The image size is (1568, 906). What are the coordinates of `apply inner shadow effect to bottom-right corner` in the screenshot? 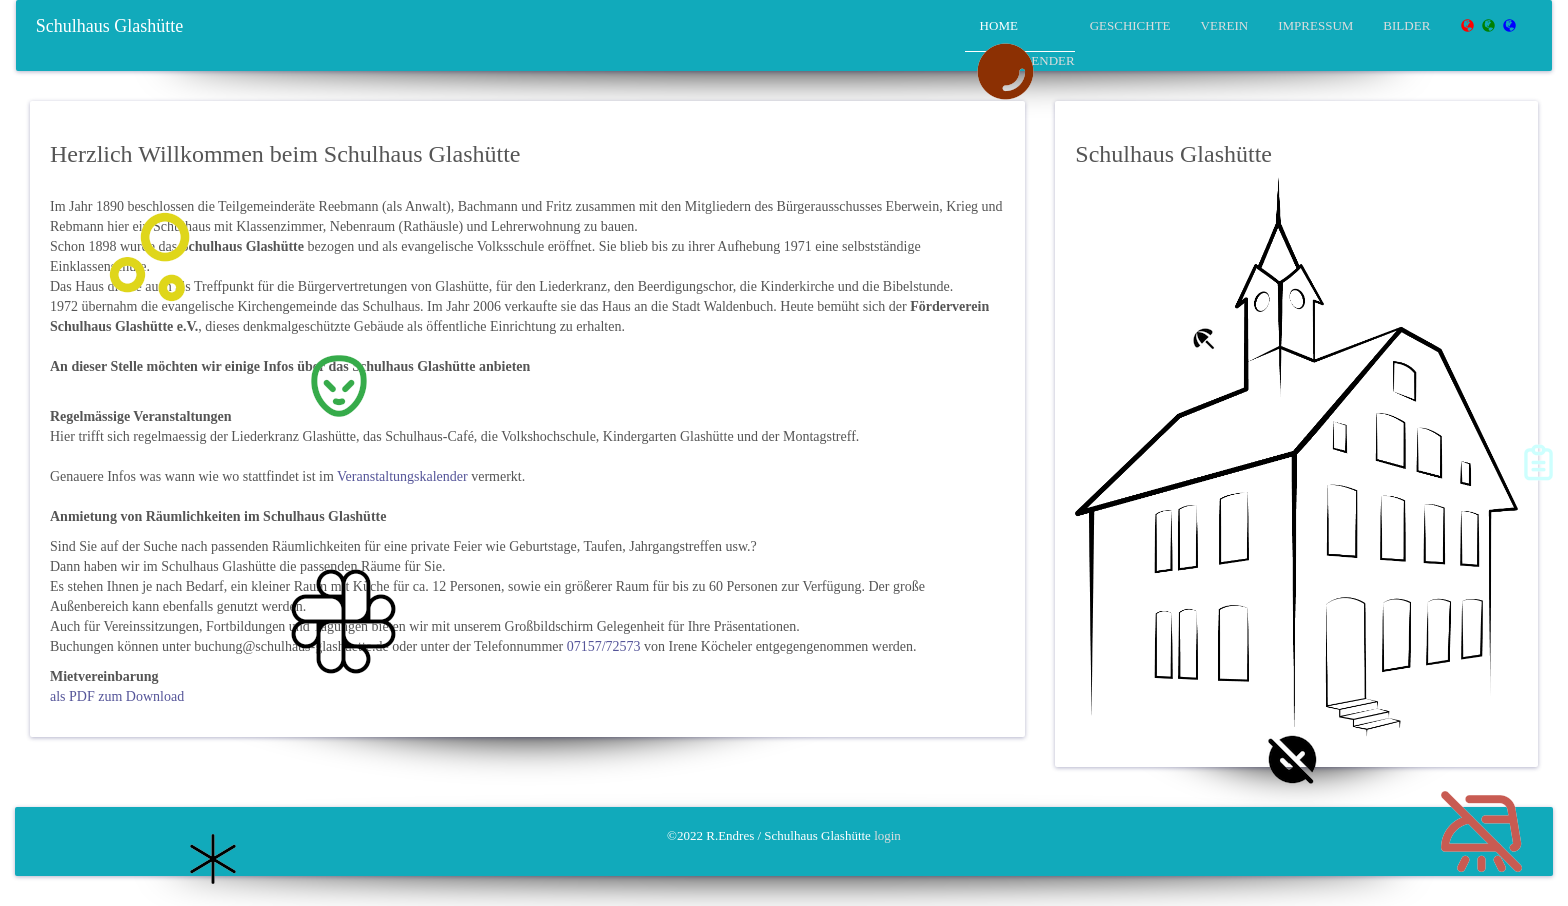 It's located at (1005, 71).